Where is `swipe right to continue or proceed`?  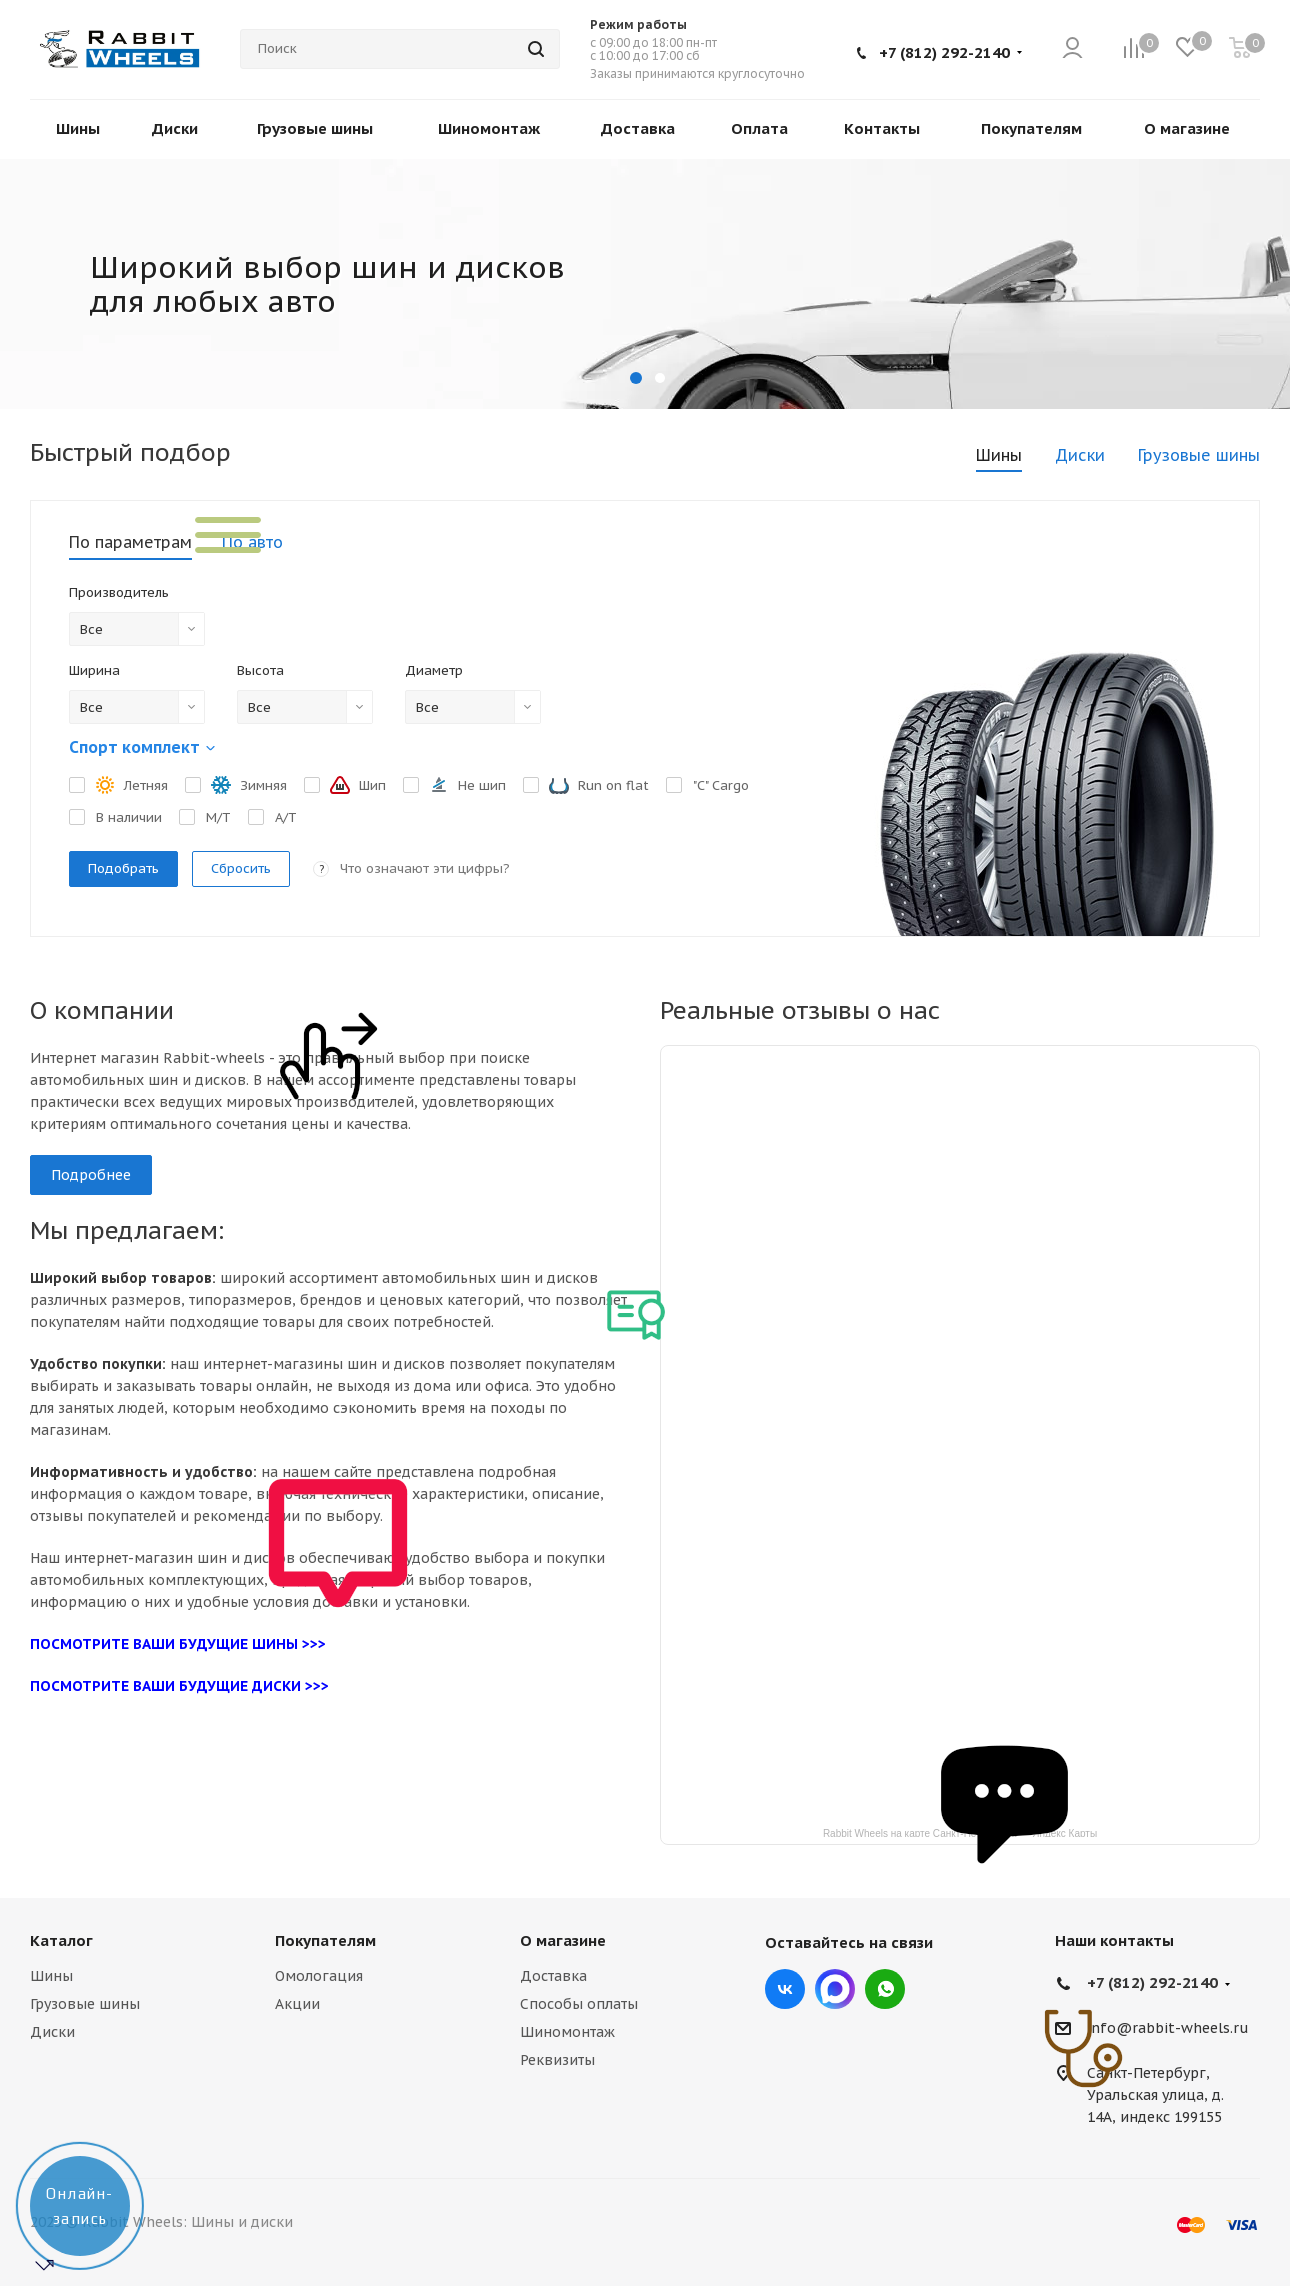 swipe right to continue or proceed is located at coordinates (323, 1059).